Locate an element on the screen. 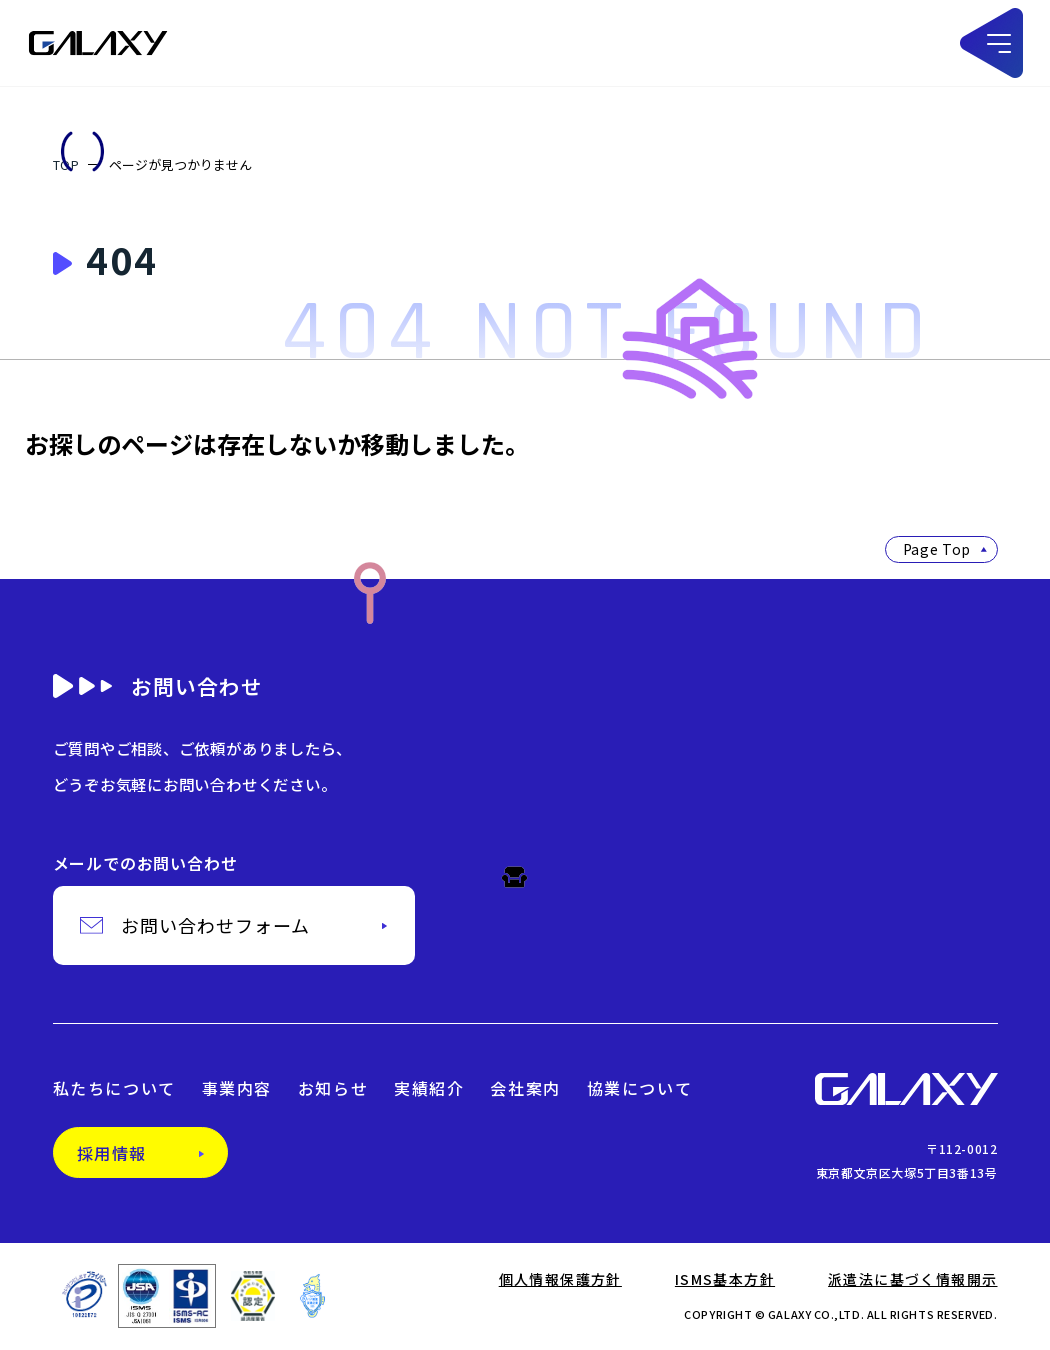 This screenshot has height=1350, width=1050. access farm or agricultural features is located at coordinates (690, 341).